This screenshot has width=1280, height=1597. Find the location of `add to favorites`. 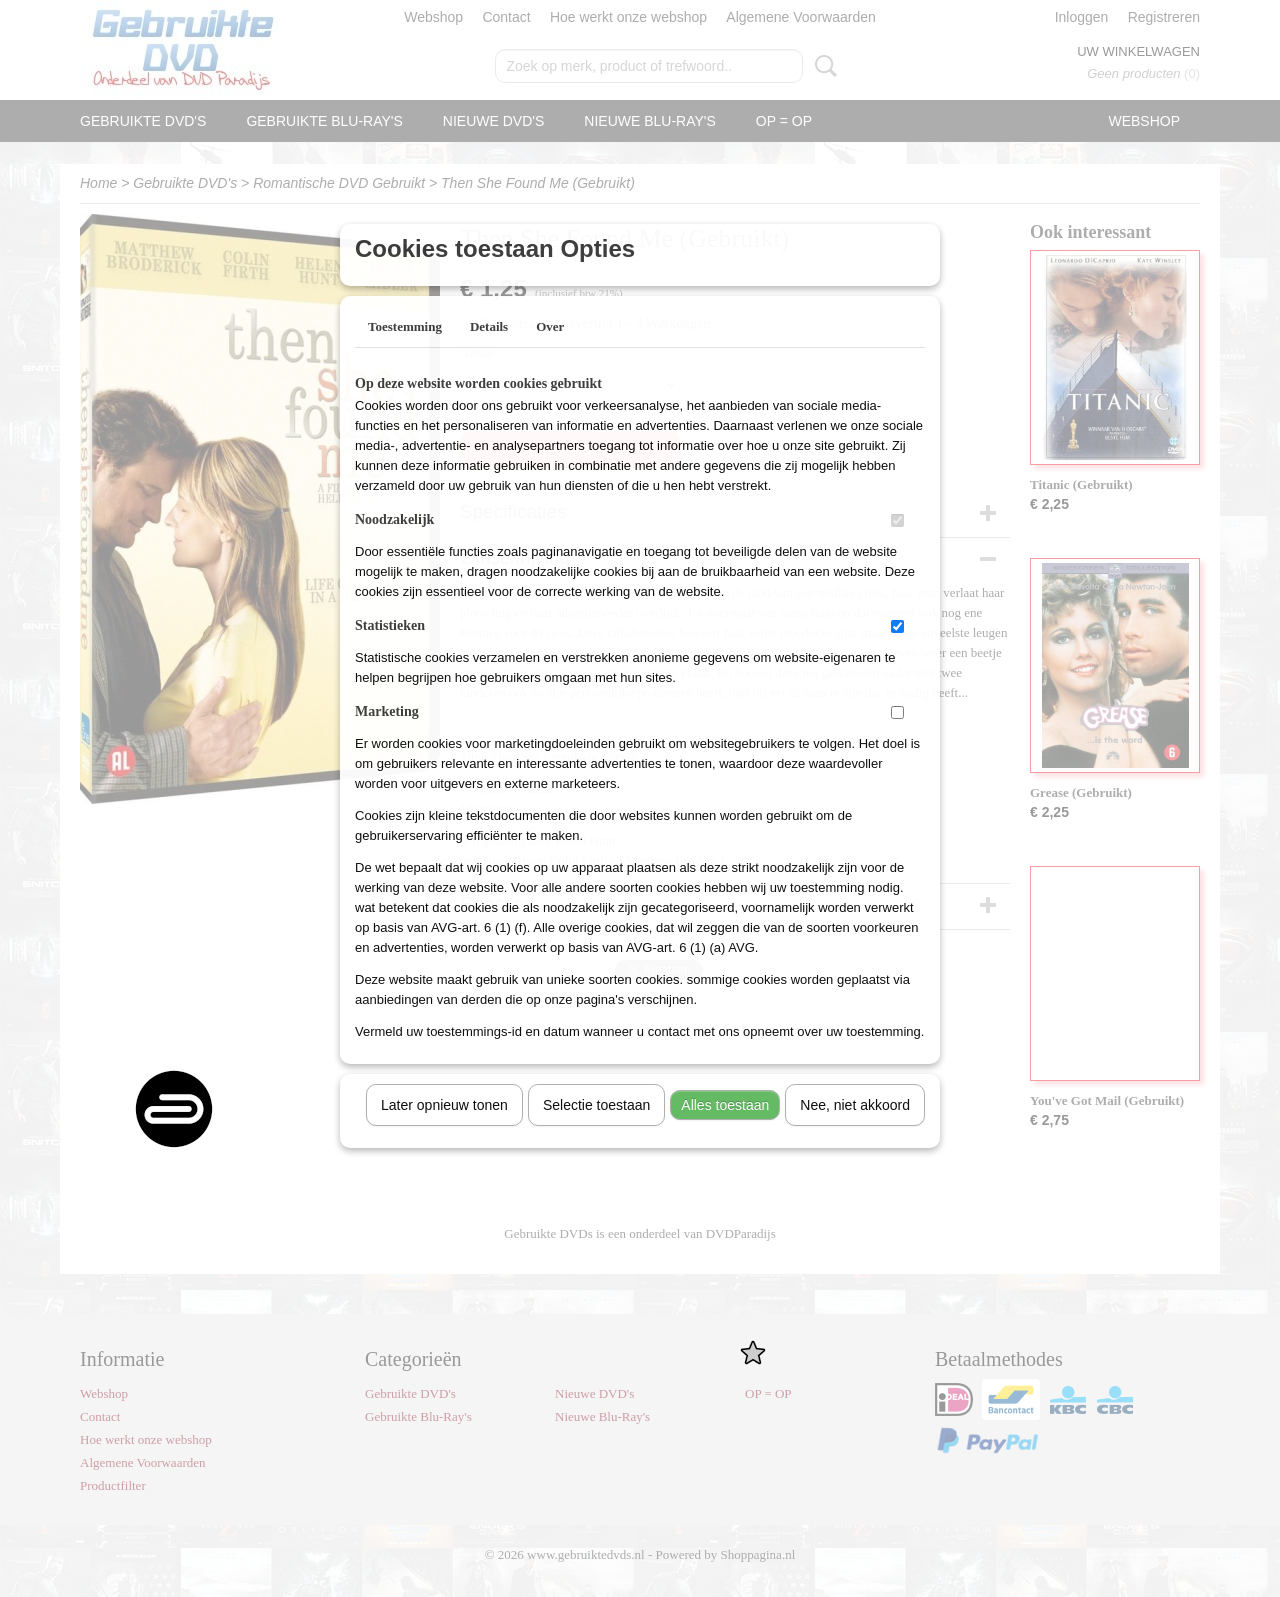

add to favorites is located at coordinates (753, 1353).